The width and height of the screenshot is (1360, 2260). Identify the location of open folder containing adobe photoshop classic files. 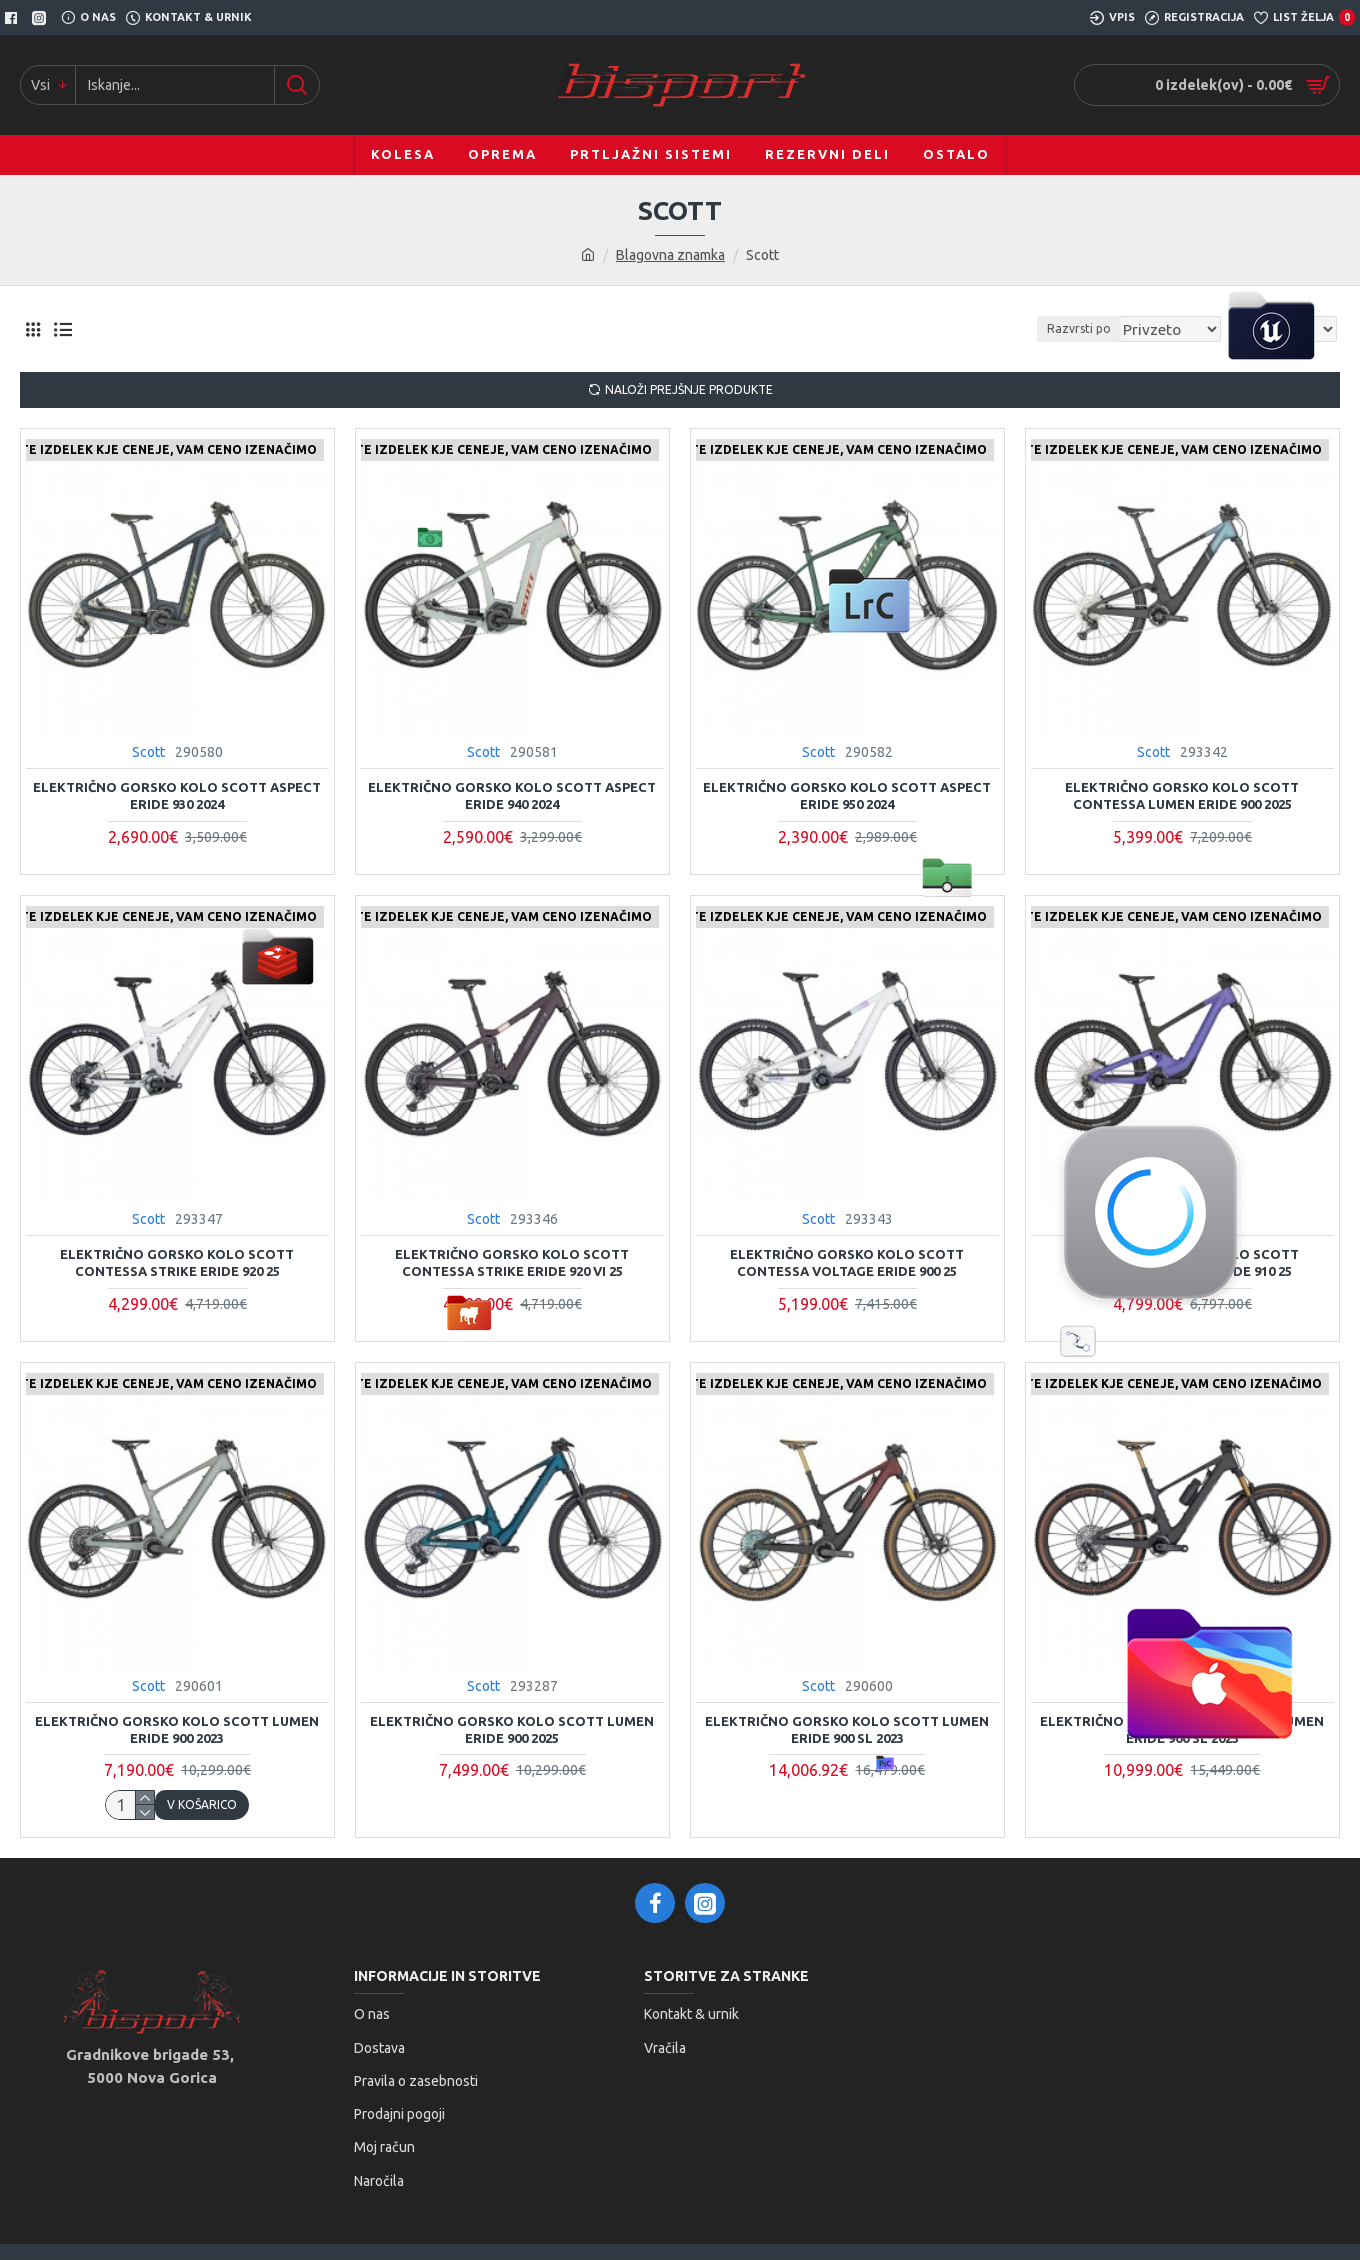
(885, 1763).